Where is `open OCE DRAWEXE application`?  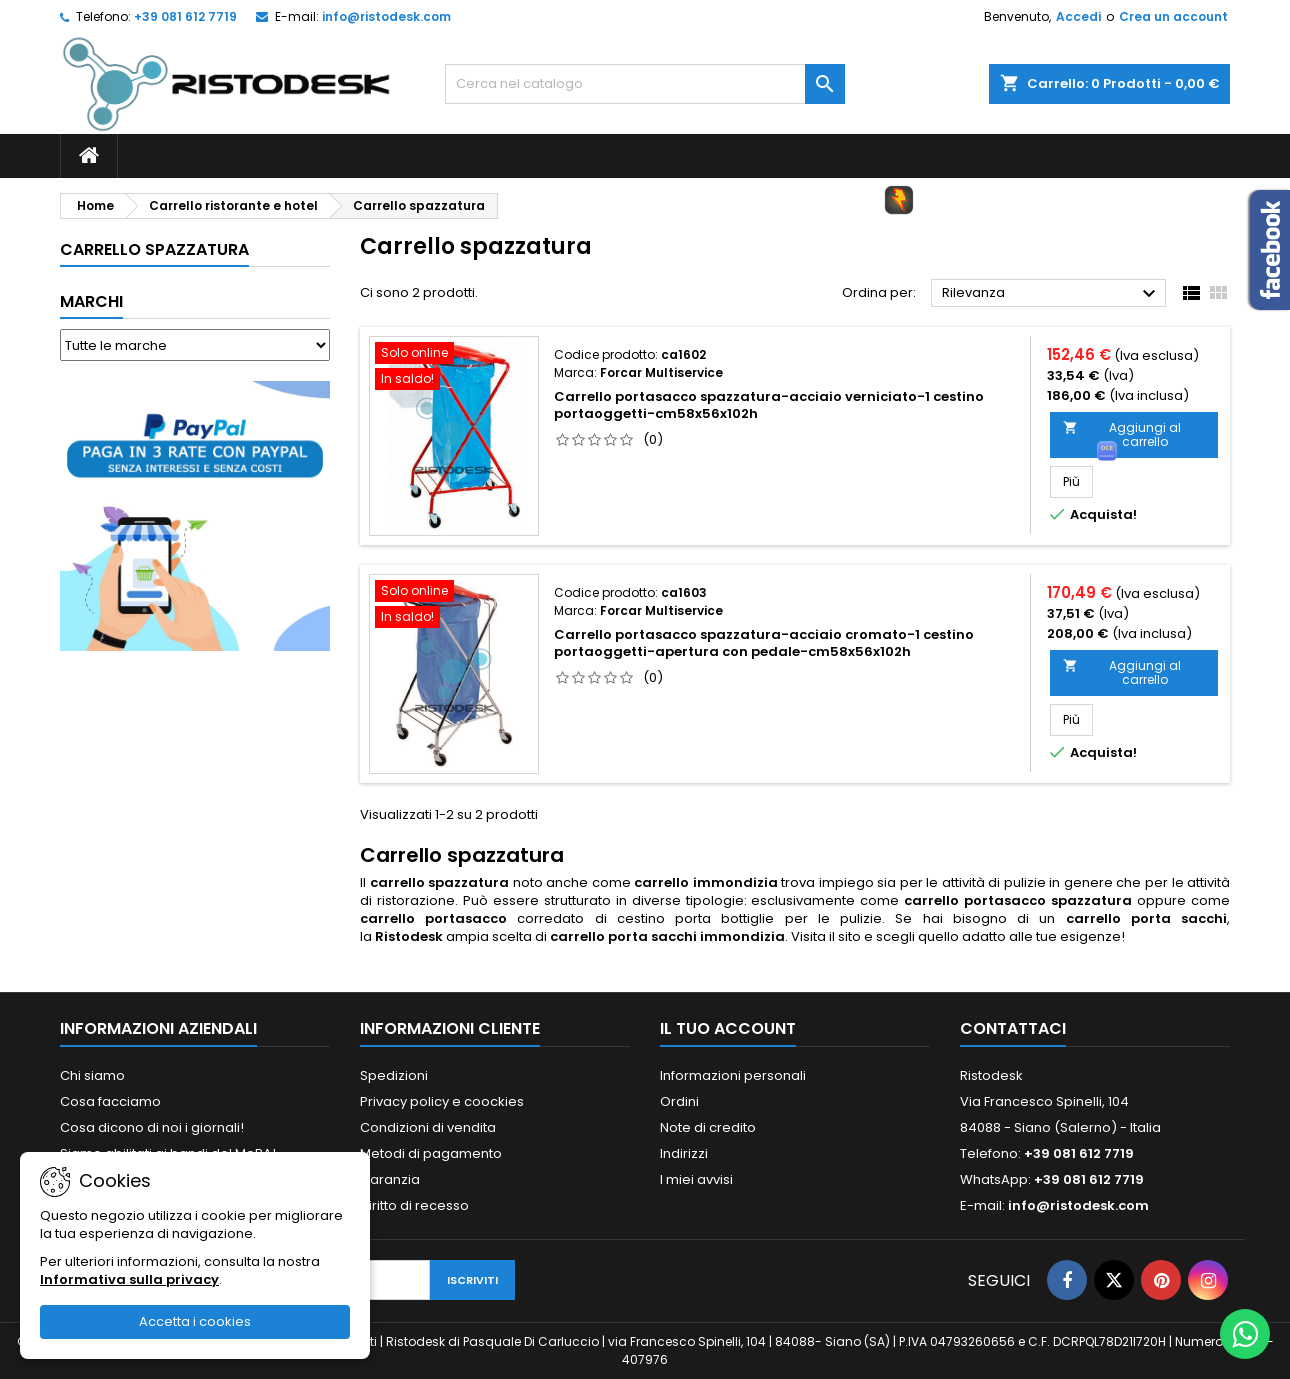
open OCE DRAWEXE application is located at coordinates (1107, 451).